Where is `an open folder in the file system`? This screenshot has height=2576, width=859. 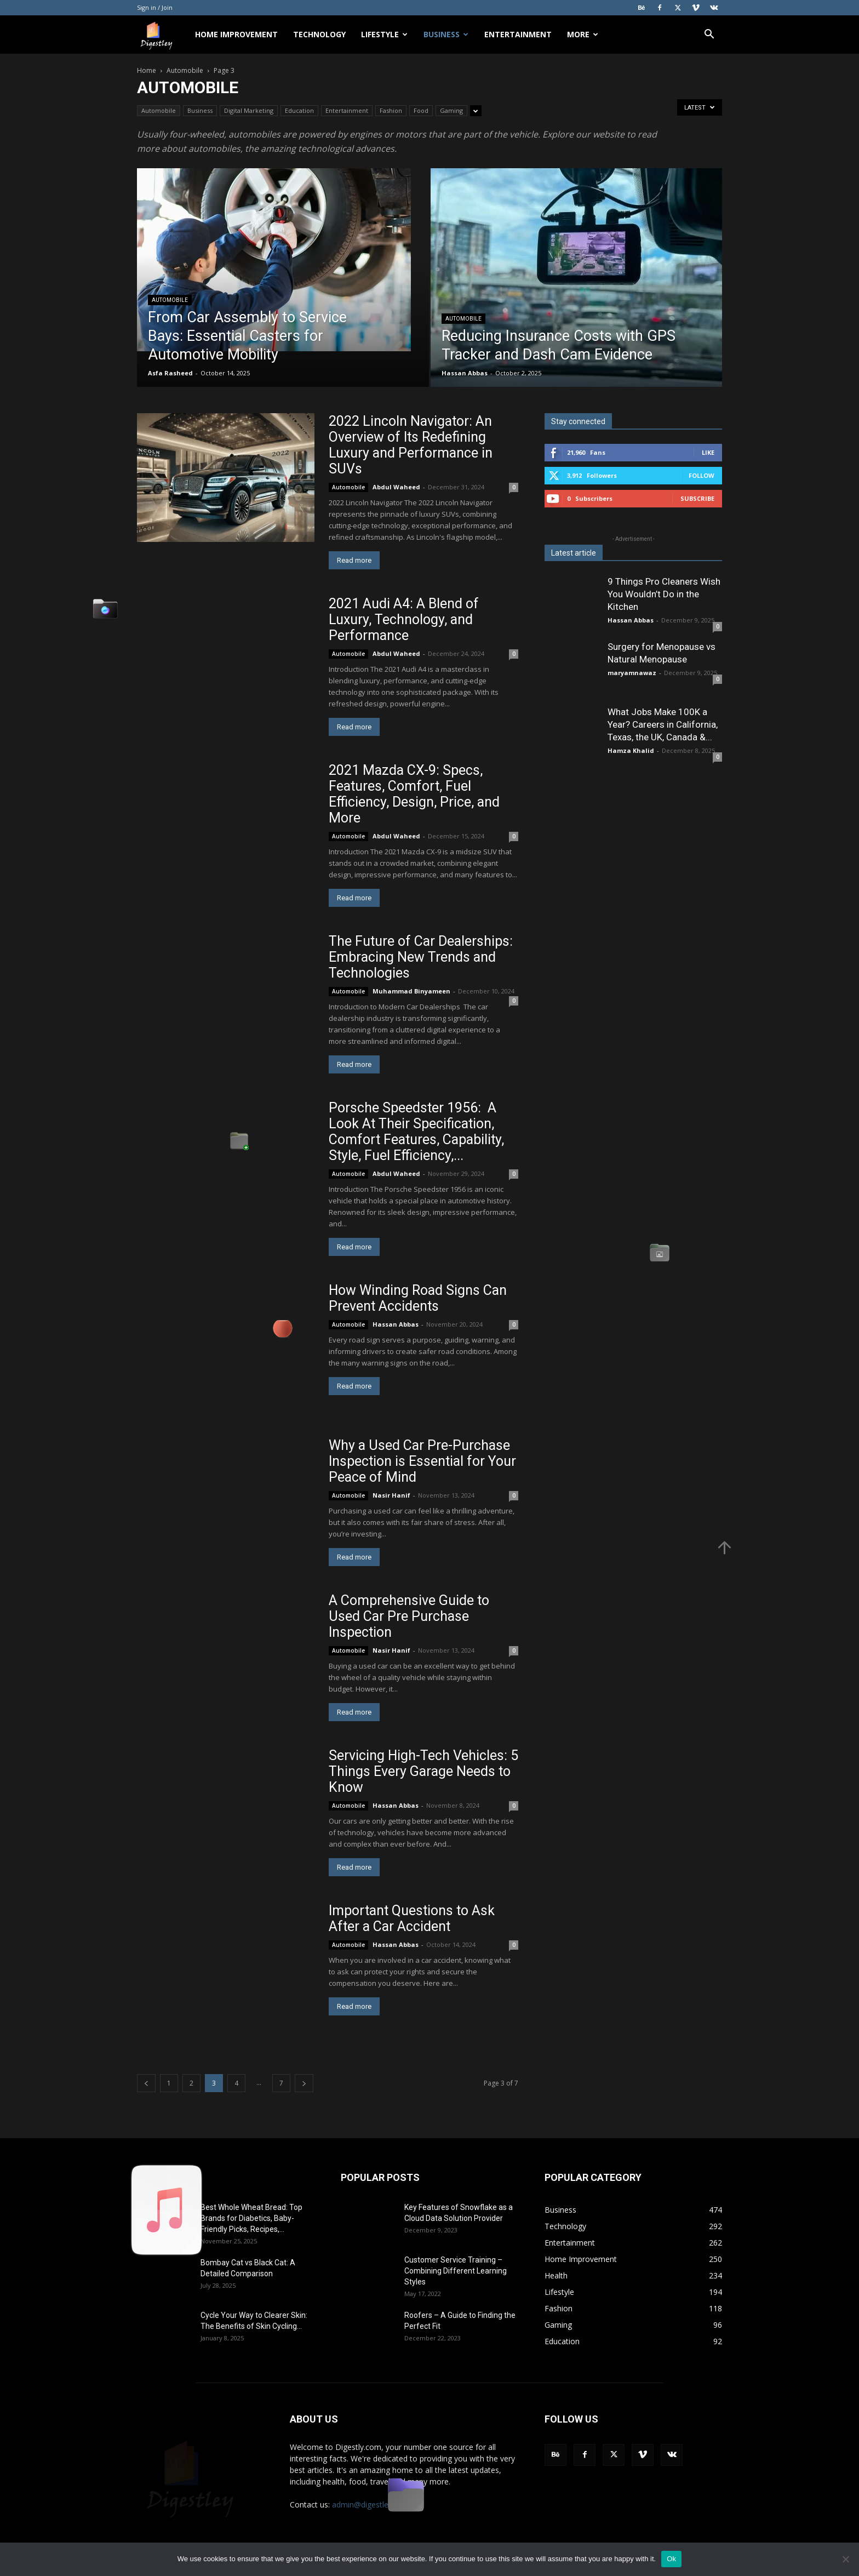
an open folder in the file system is located at coordinates (406, 2495).